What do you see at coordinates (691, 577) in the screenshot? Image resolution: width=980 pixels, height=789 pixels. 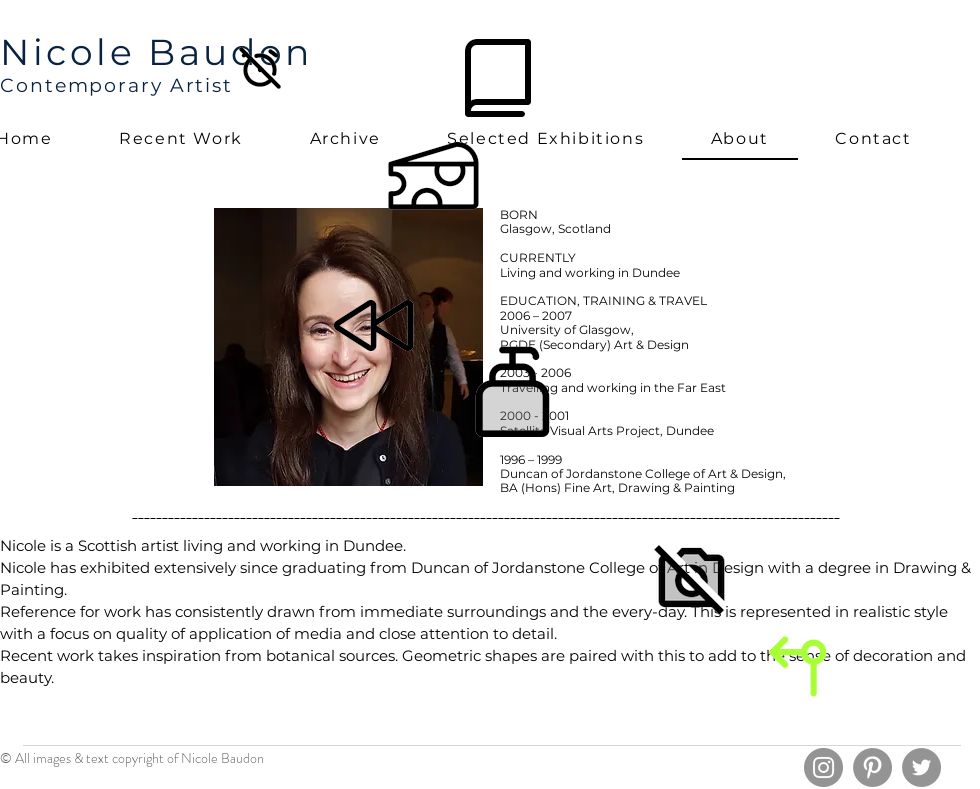 I see `photography not allowed in this area` at bounding box center [691, 577].